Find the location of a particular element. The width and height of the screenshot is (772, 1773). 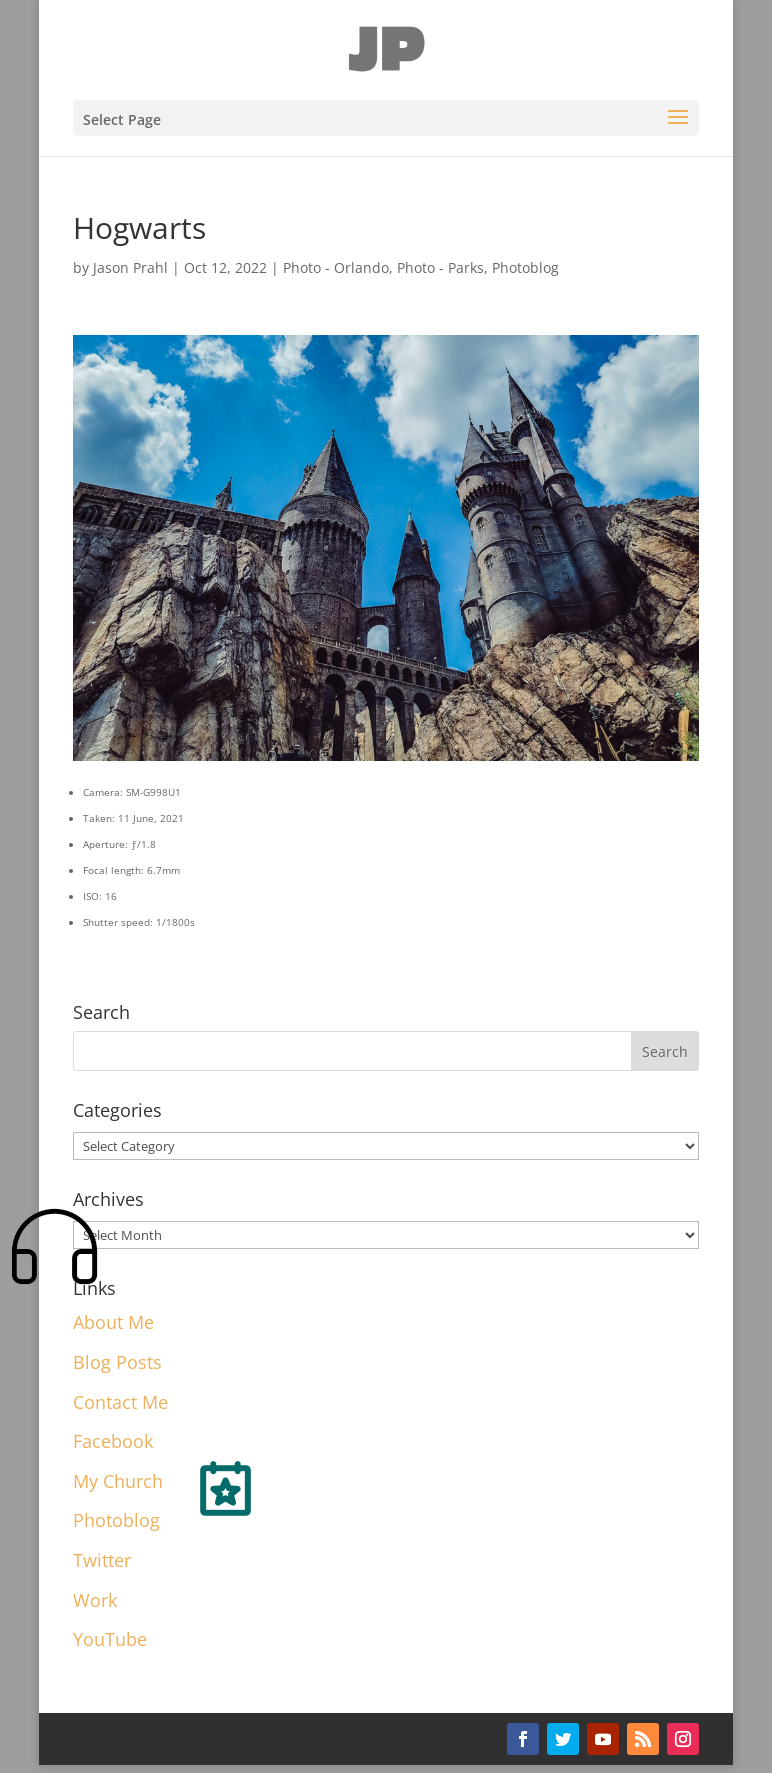

listen to audio or music is located at coordinates (54, 1251).